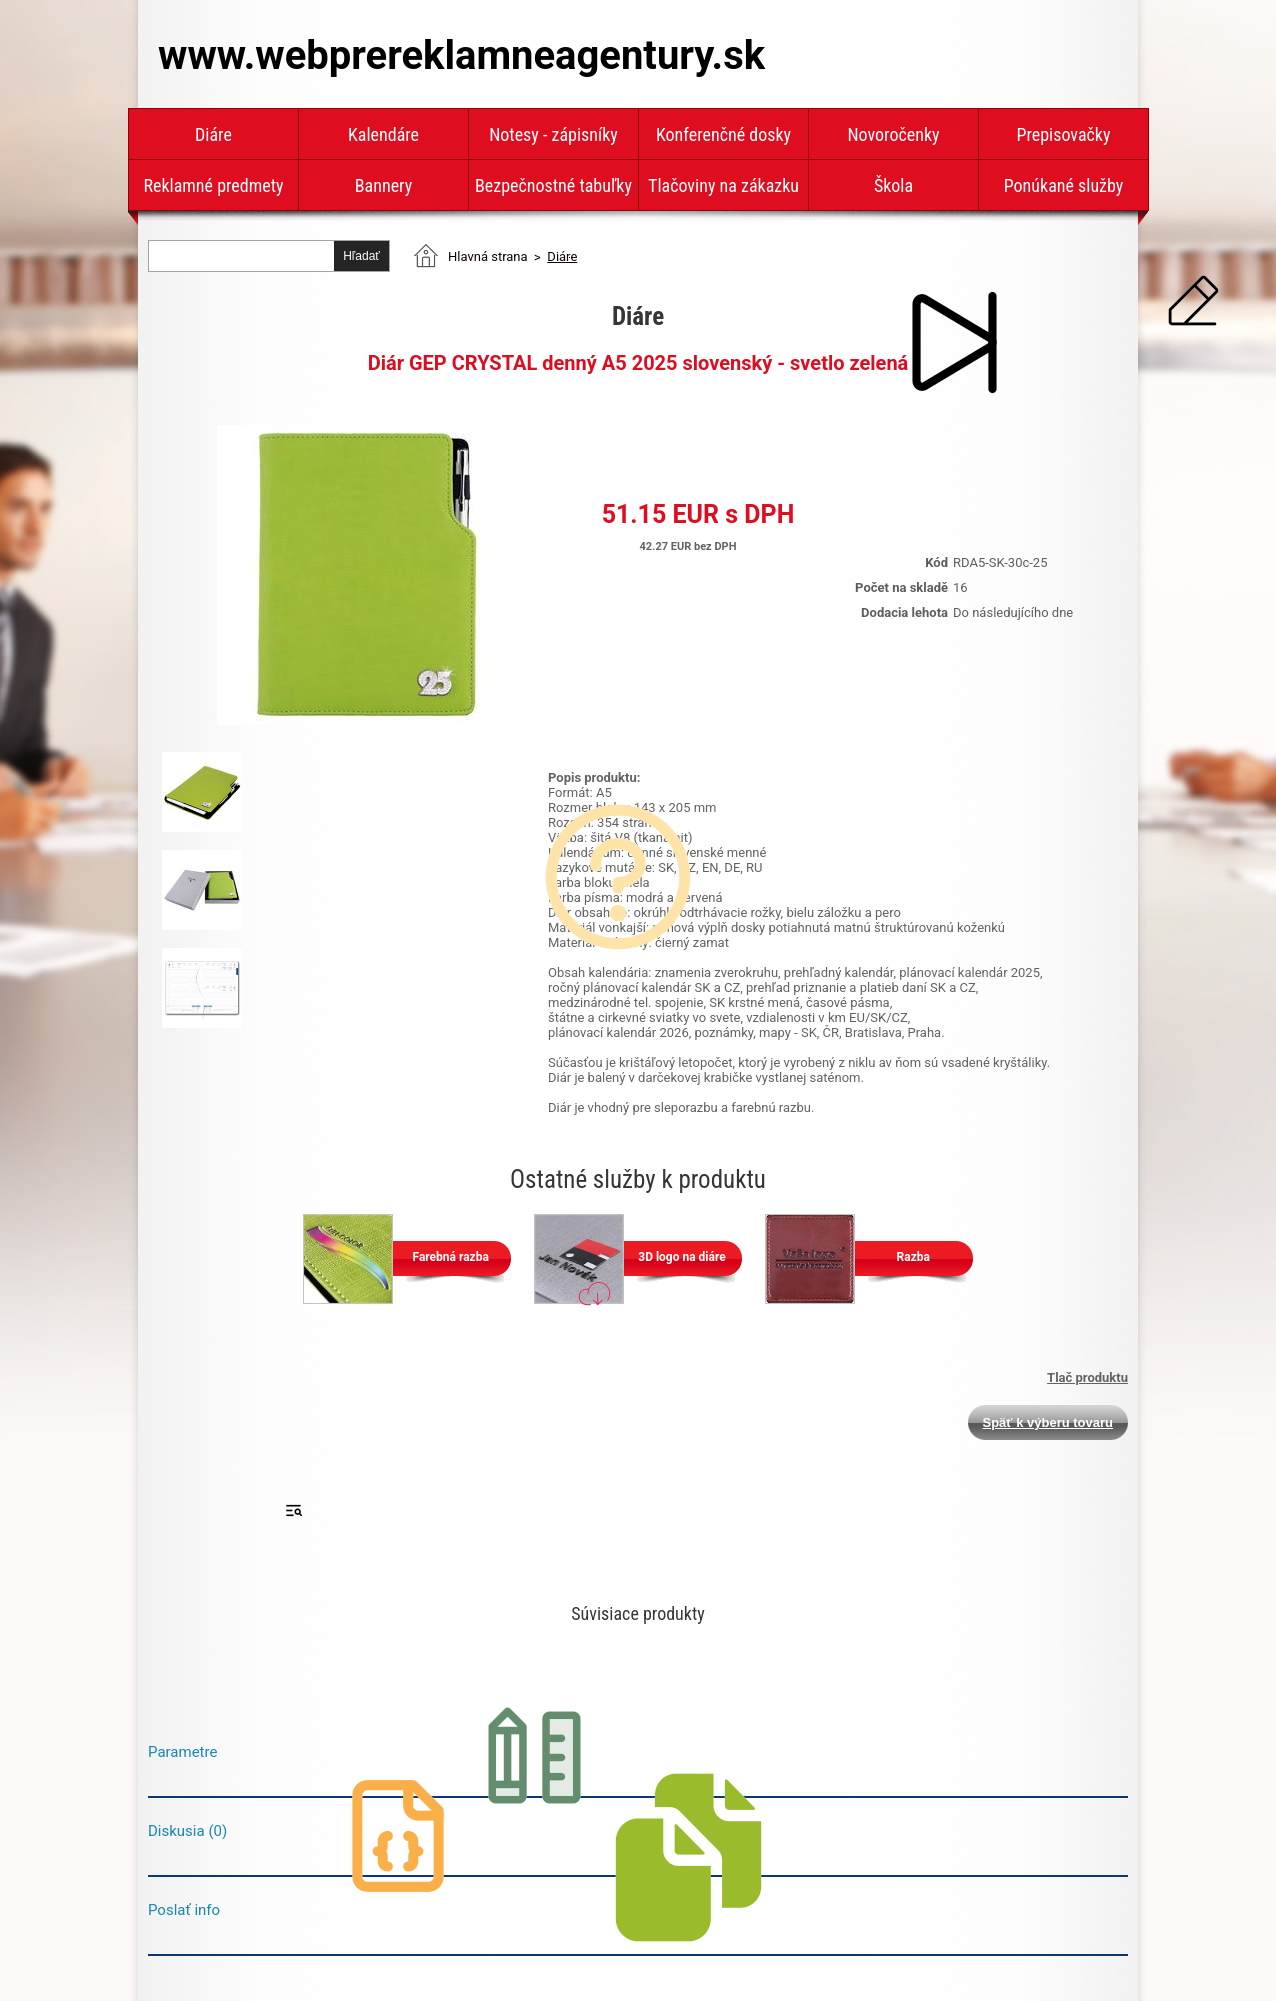  I want to click on edit content or text, so click(1192, 301).